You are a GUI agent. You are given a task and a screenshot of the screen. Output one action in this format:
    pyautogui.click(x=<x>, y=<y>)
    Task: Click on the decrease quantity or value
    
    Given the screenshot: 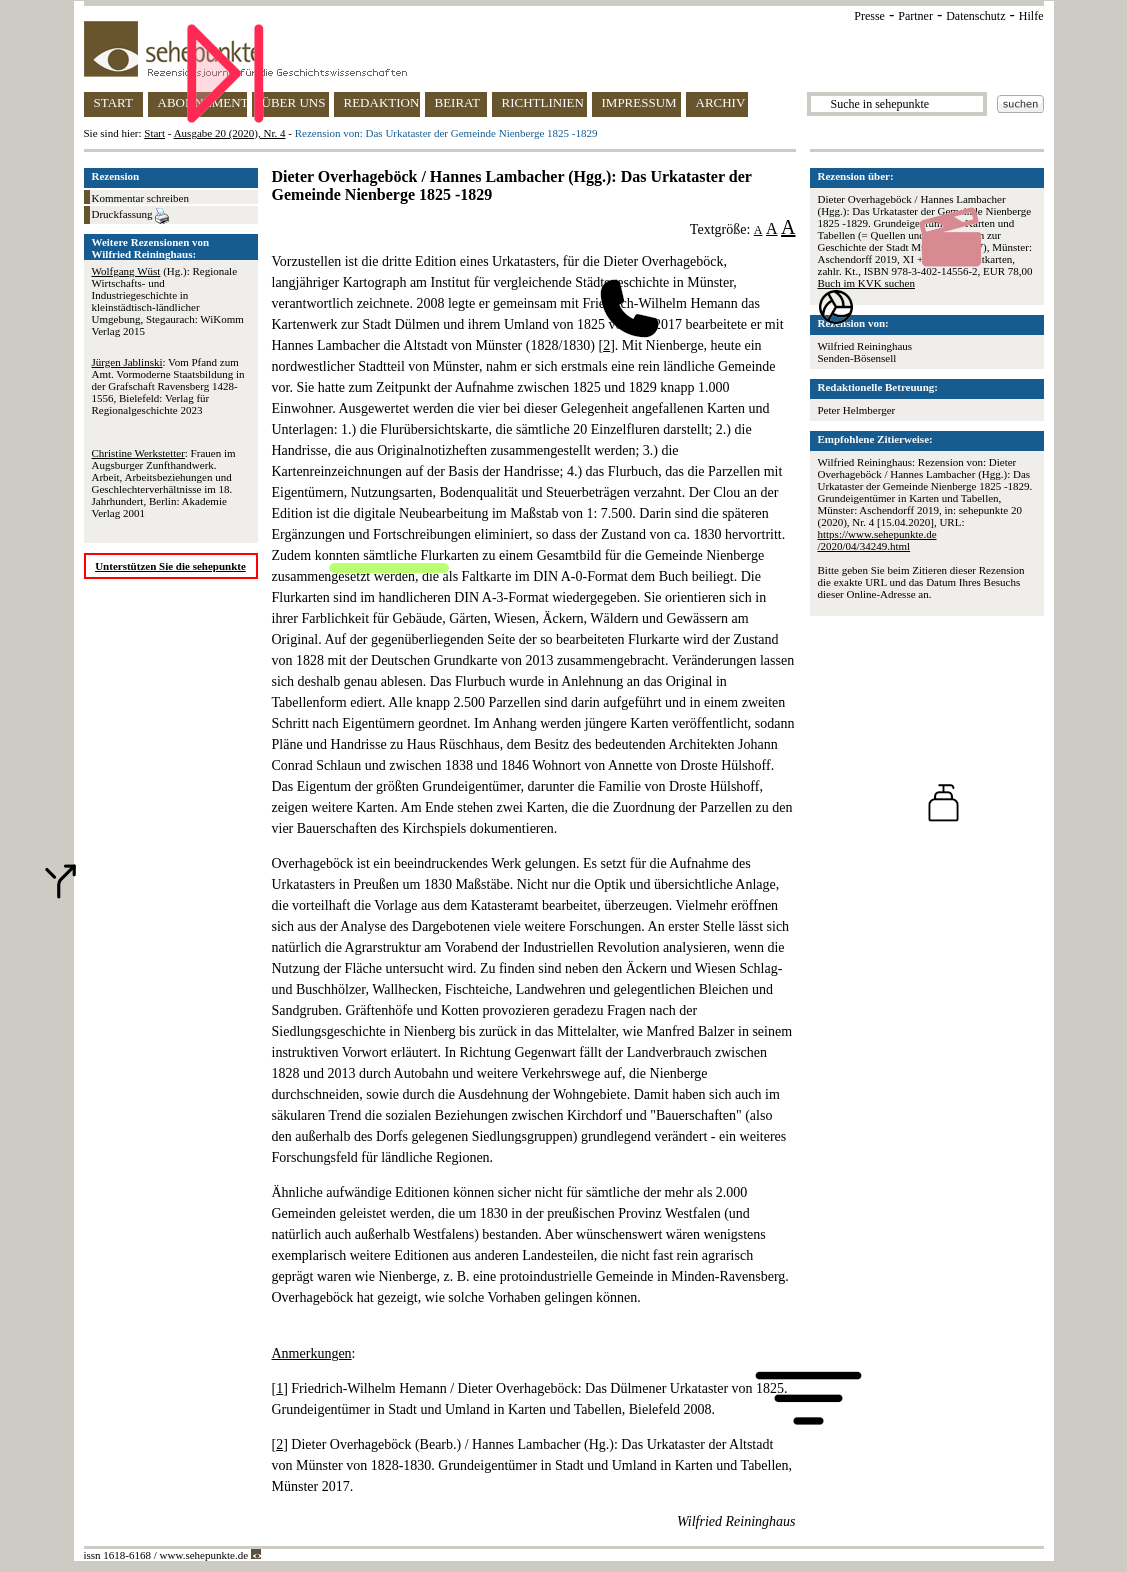 What is the action you would take?
    pyautogui.click(x=389, y=568)
    